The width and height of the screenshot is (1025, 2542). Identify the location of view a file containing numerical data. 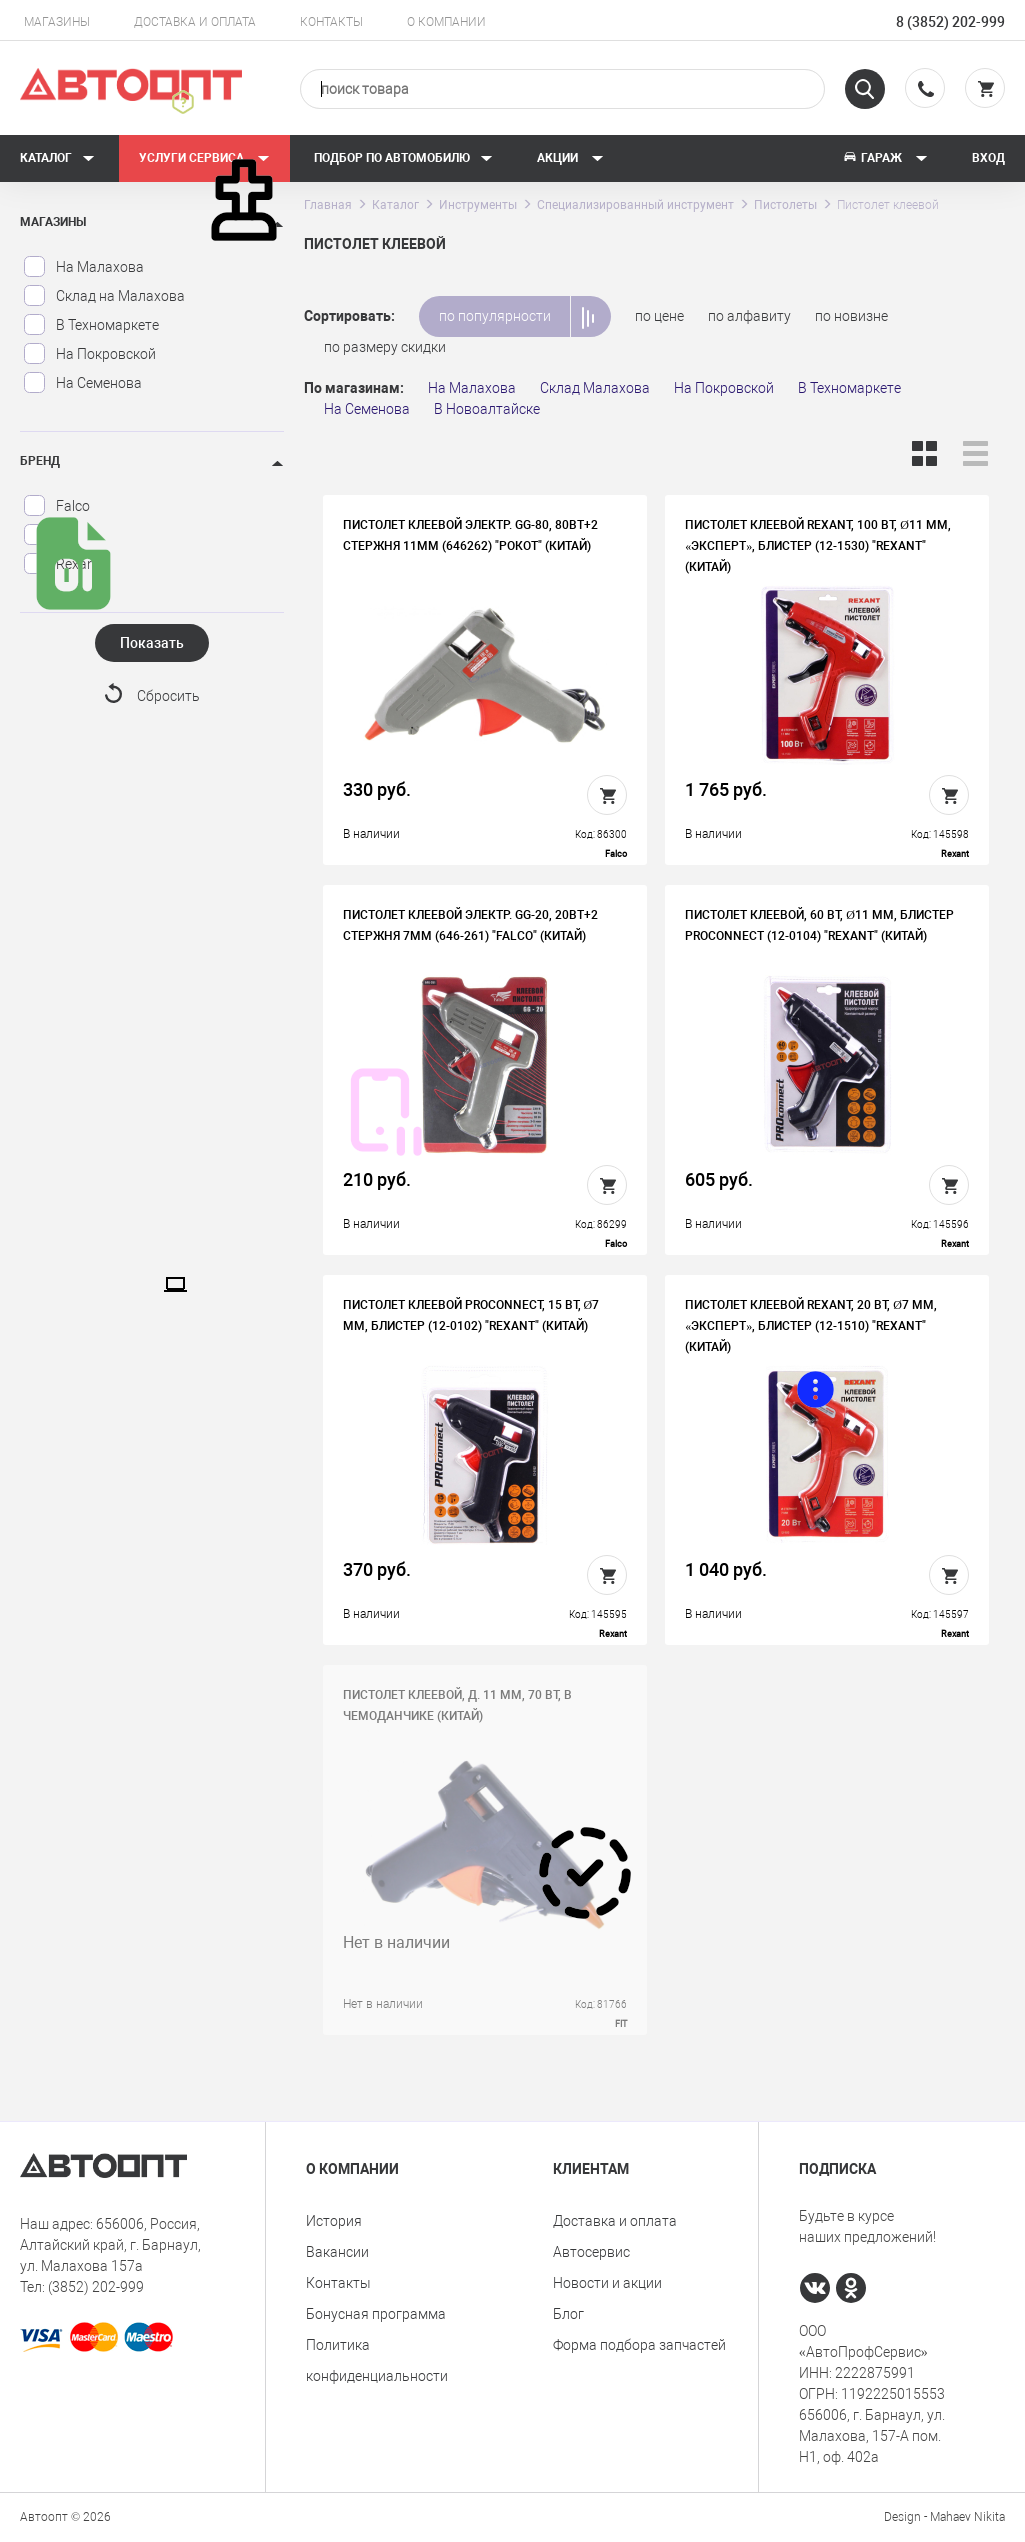
(73, 563).